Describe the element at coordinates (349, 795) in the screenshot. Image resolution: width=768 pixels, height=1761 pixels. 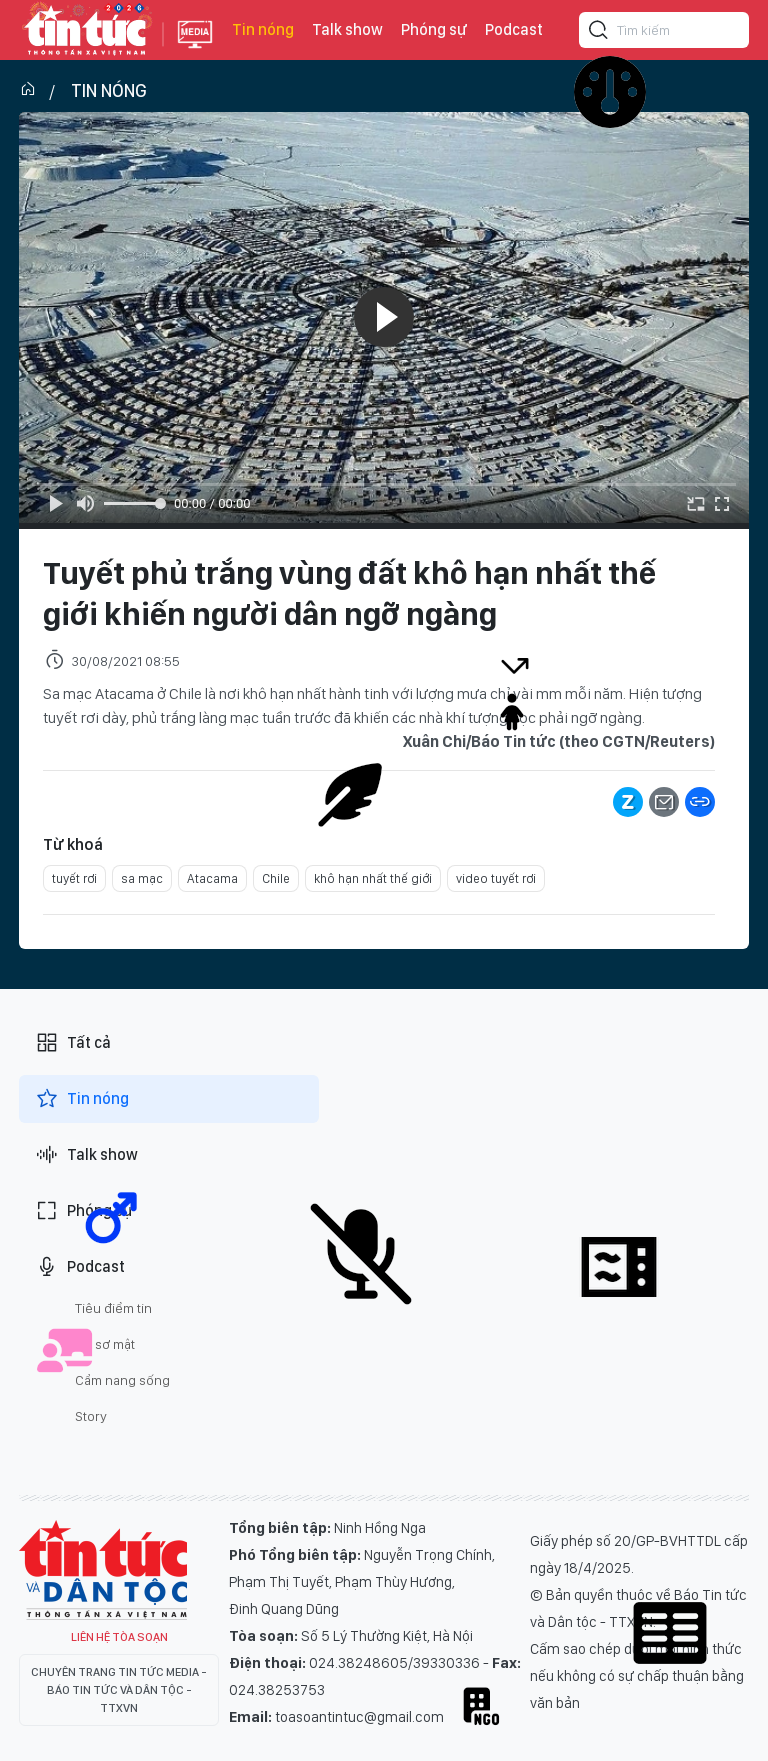
I see `compose a new message or note` at that location.